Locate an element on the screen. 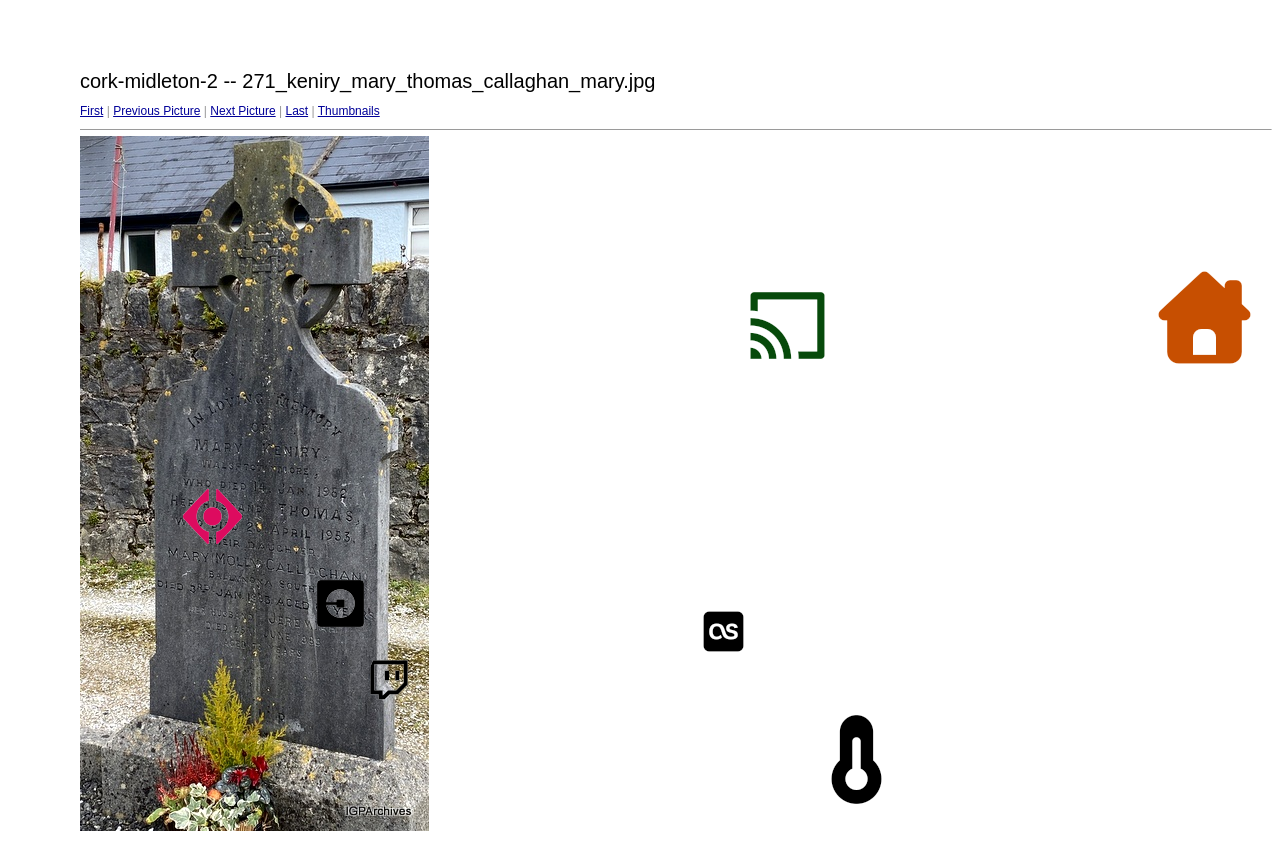 This screenshot has height=842, width=1280. indicates high temperature reading is located at coordinates (856, 759).